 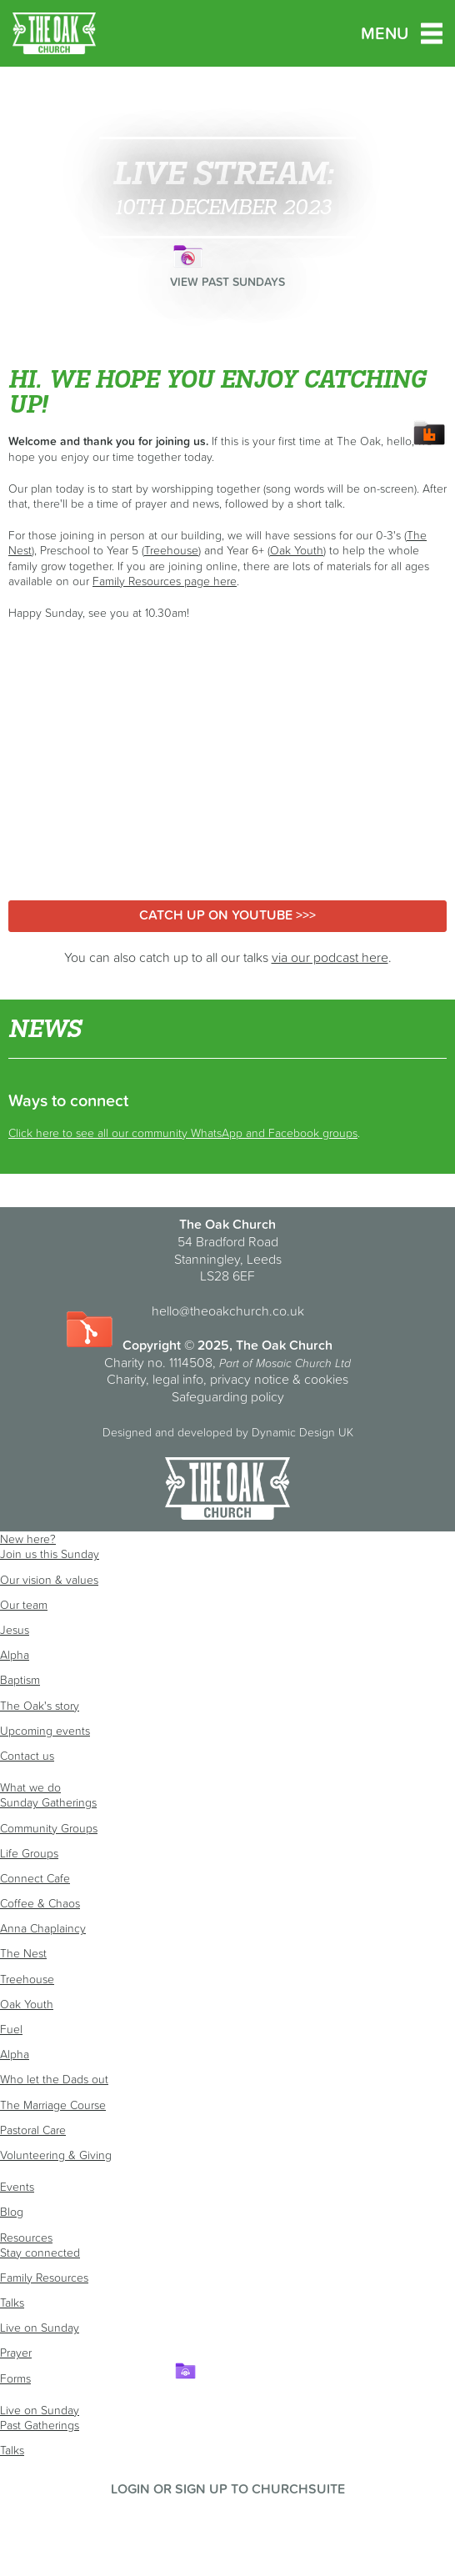 I want to click on folder containing 4k video to mp3 converter files, so click(x=185, y=2371).